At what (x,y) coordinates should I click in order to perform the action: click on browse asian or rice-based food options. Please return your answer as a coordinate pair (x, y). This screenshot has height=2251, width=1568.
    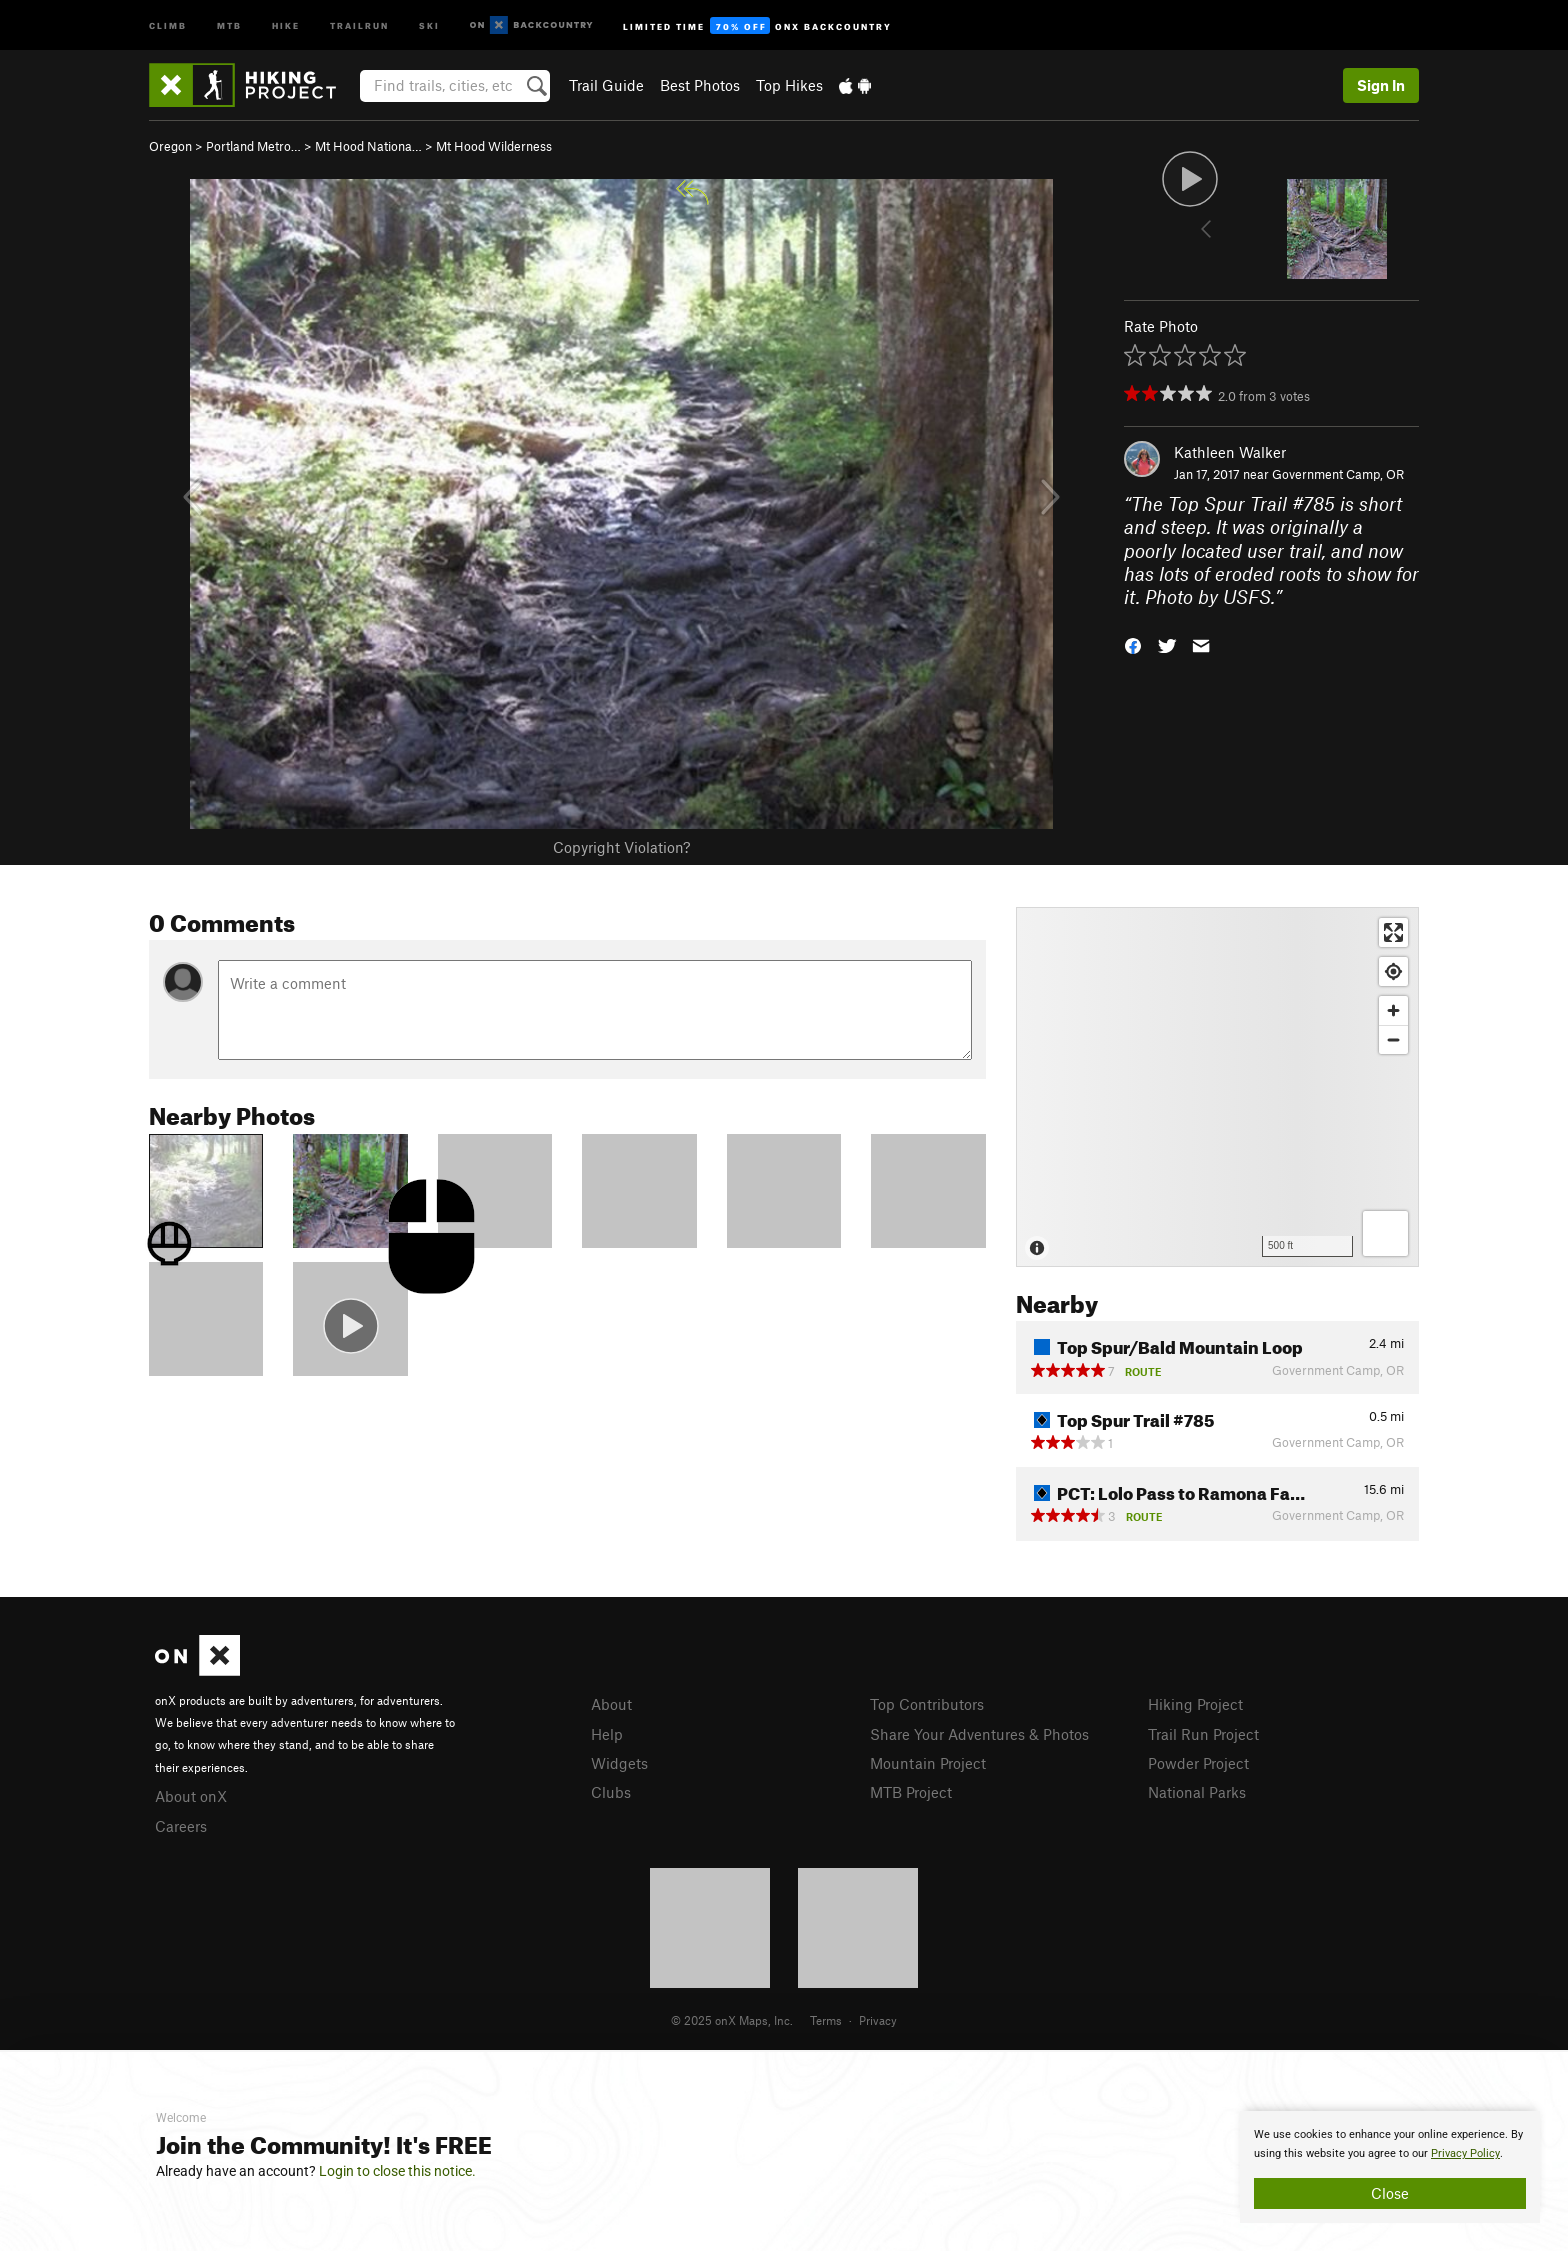
    Looking at the image, I should click on (169, 1243).